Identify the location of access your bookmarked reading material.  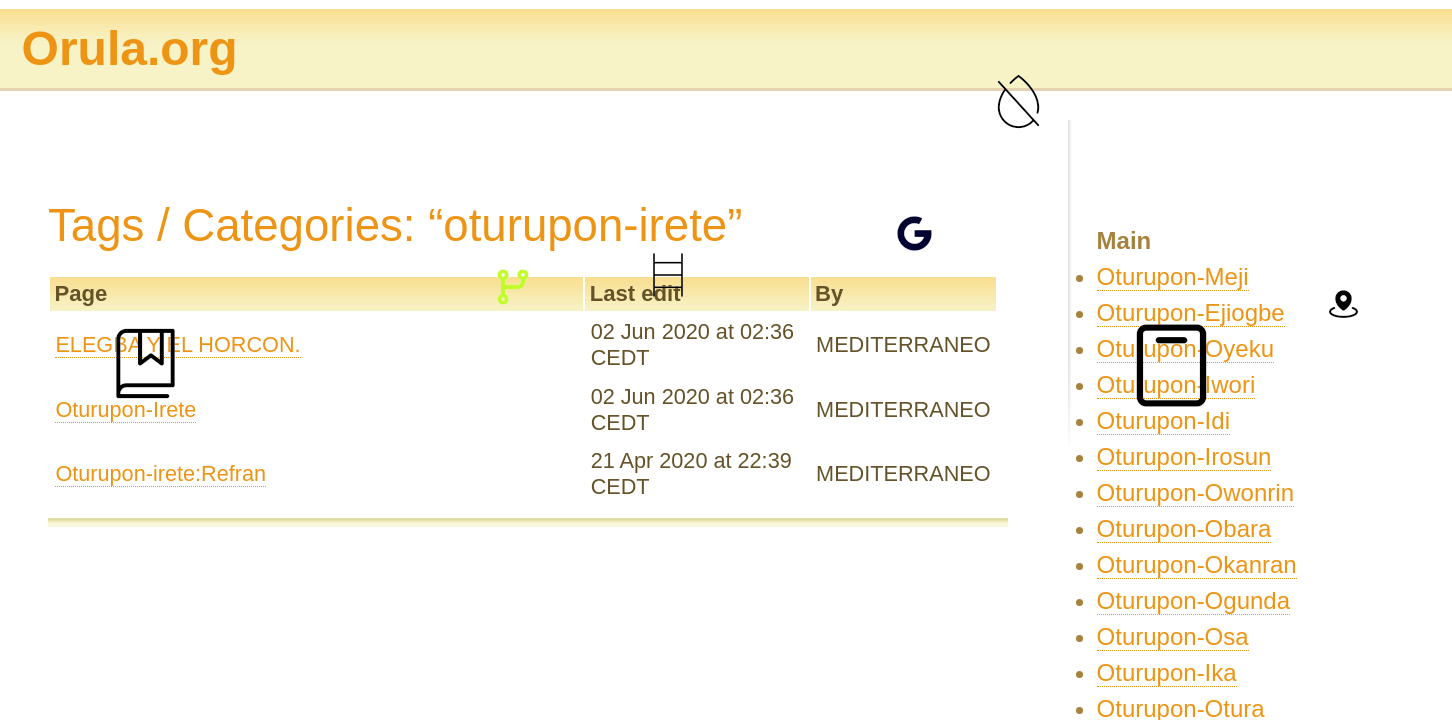
(145, 363).